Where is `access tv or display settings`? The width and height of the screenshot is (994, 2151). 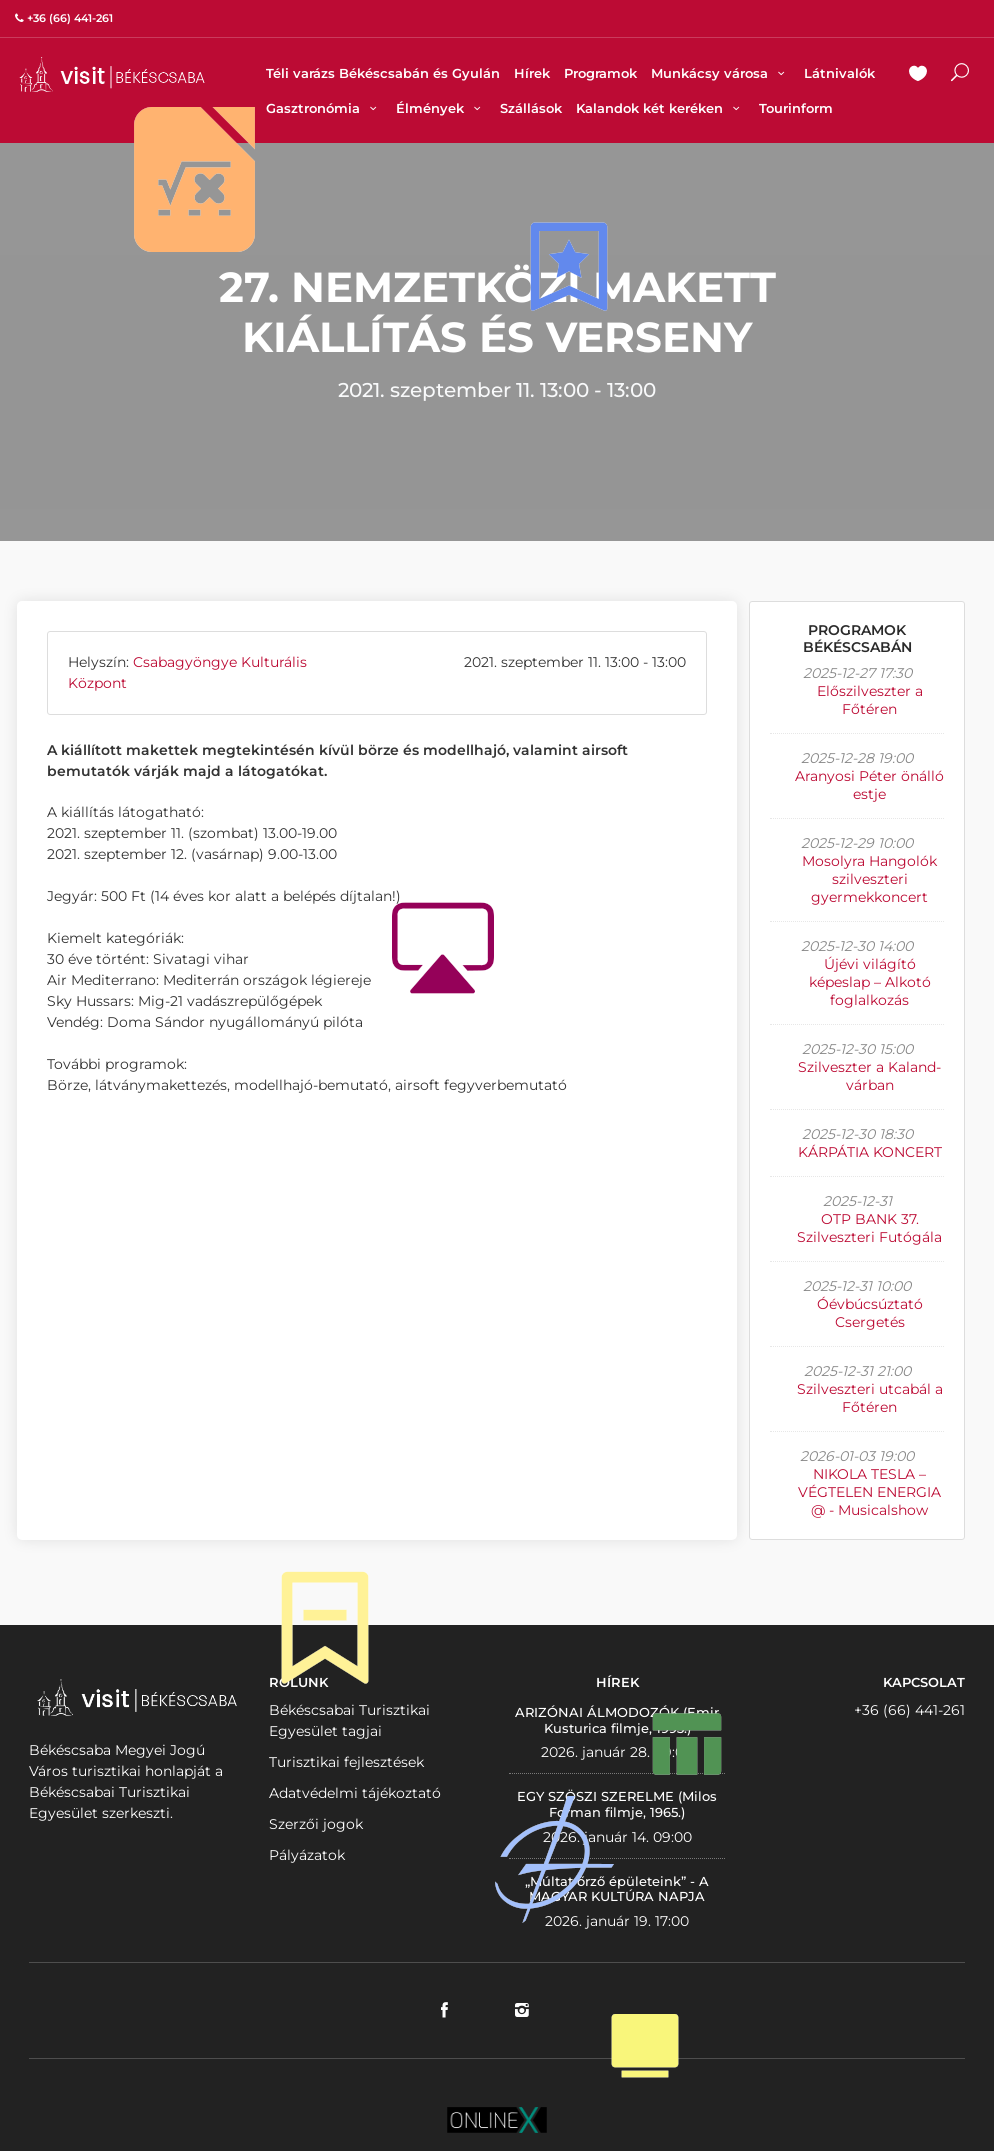 access tv or display settings is located at coordinates (645, 2044).